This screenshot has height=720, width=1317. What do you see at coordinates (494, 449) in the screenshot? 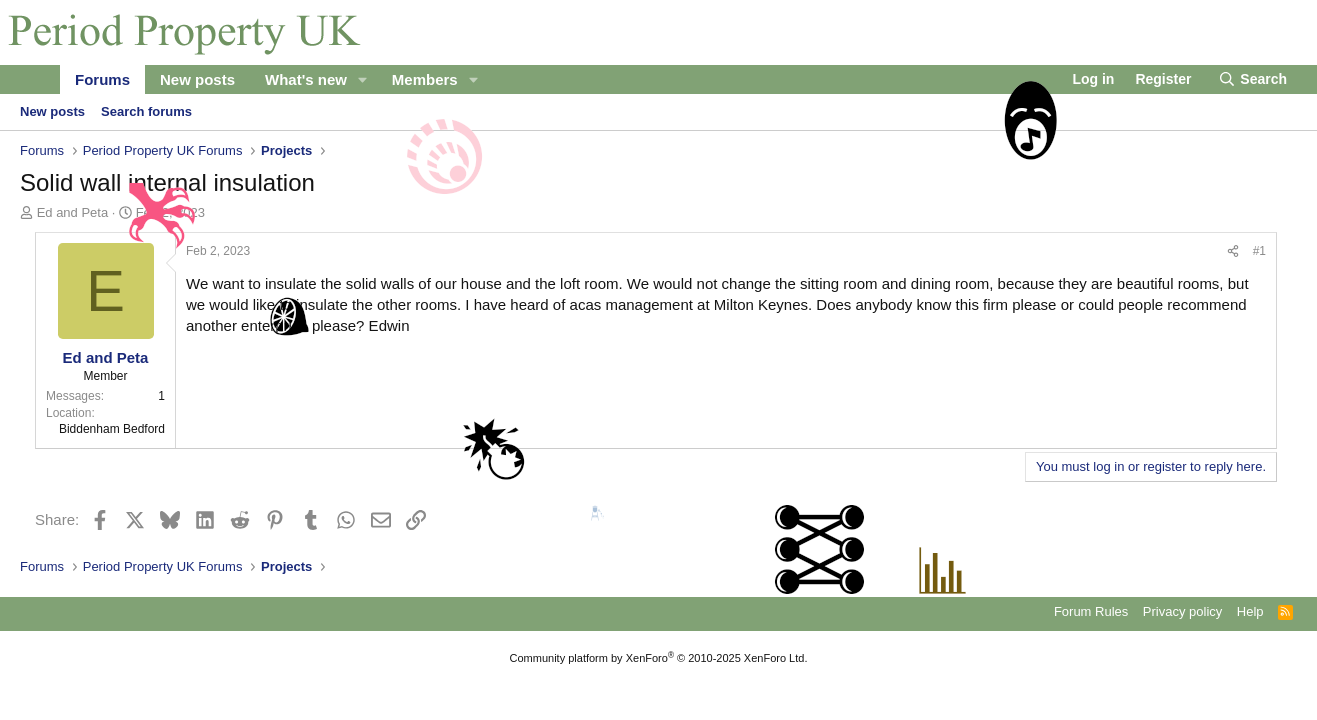
I see `detonate or trigger an explosion effect` at bounding box center [494, 449].